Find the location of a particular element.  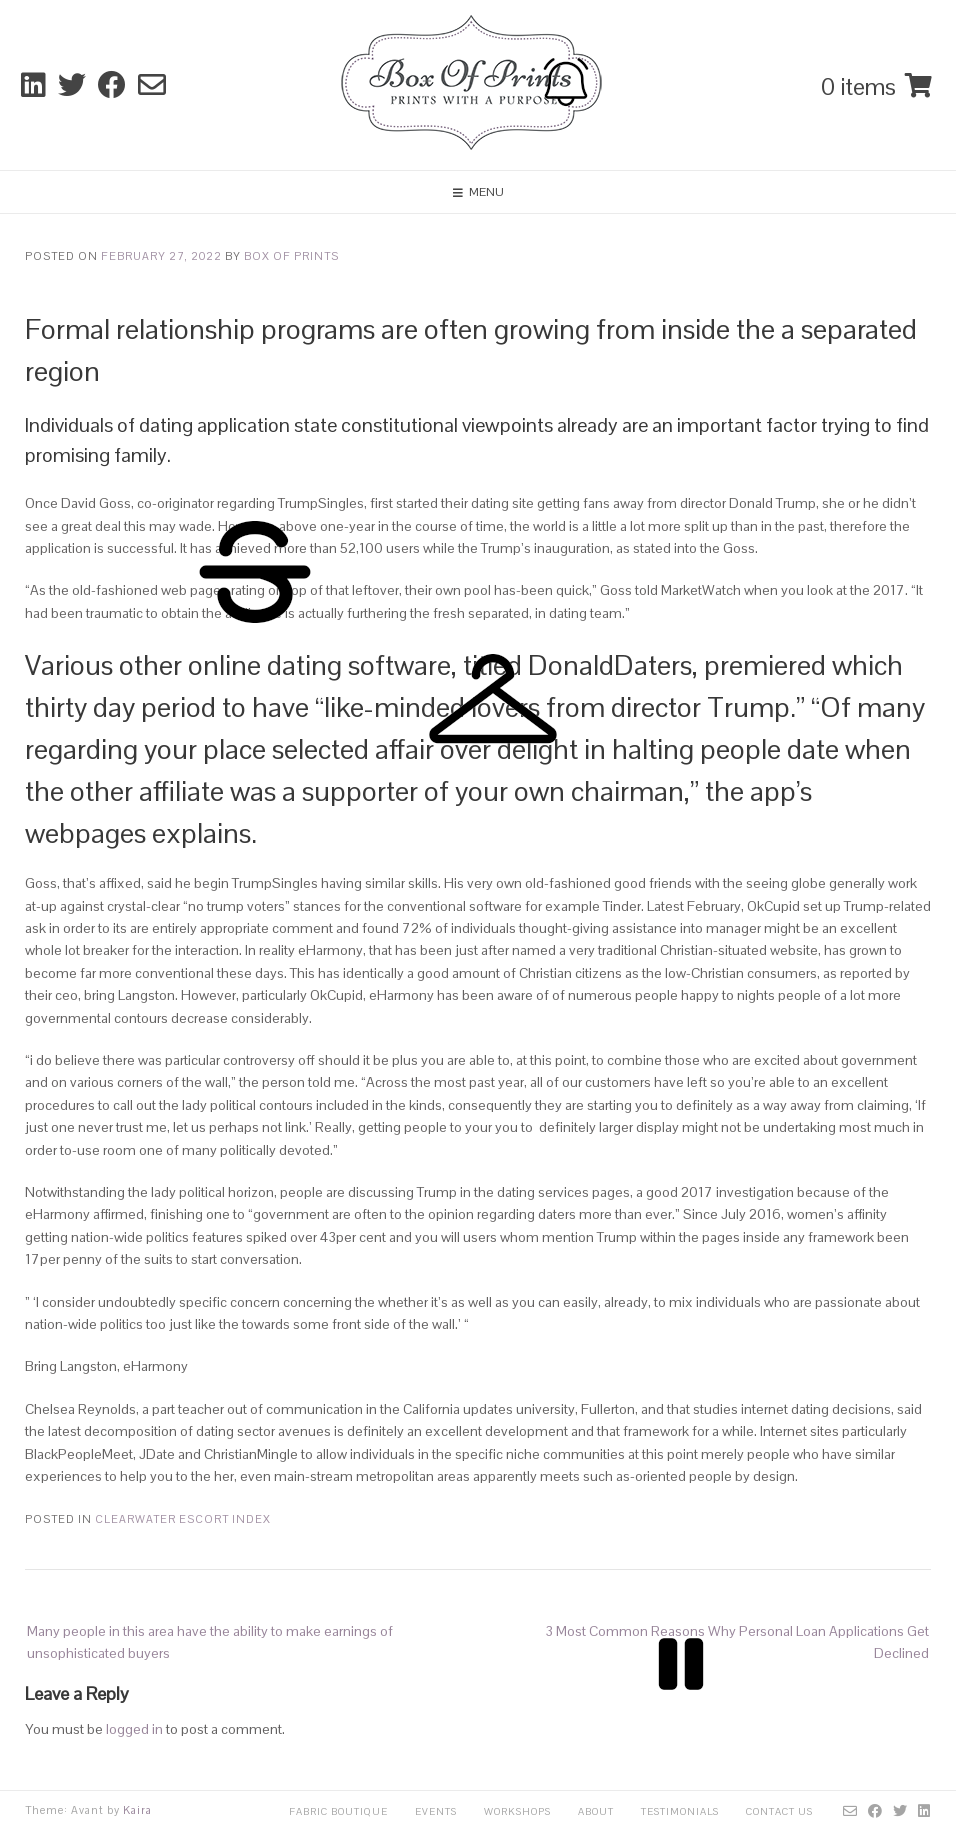

pause media playback is located at coordinates (681, 1664).